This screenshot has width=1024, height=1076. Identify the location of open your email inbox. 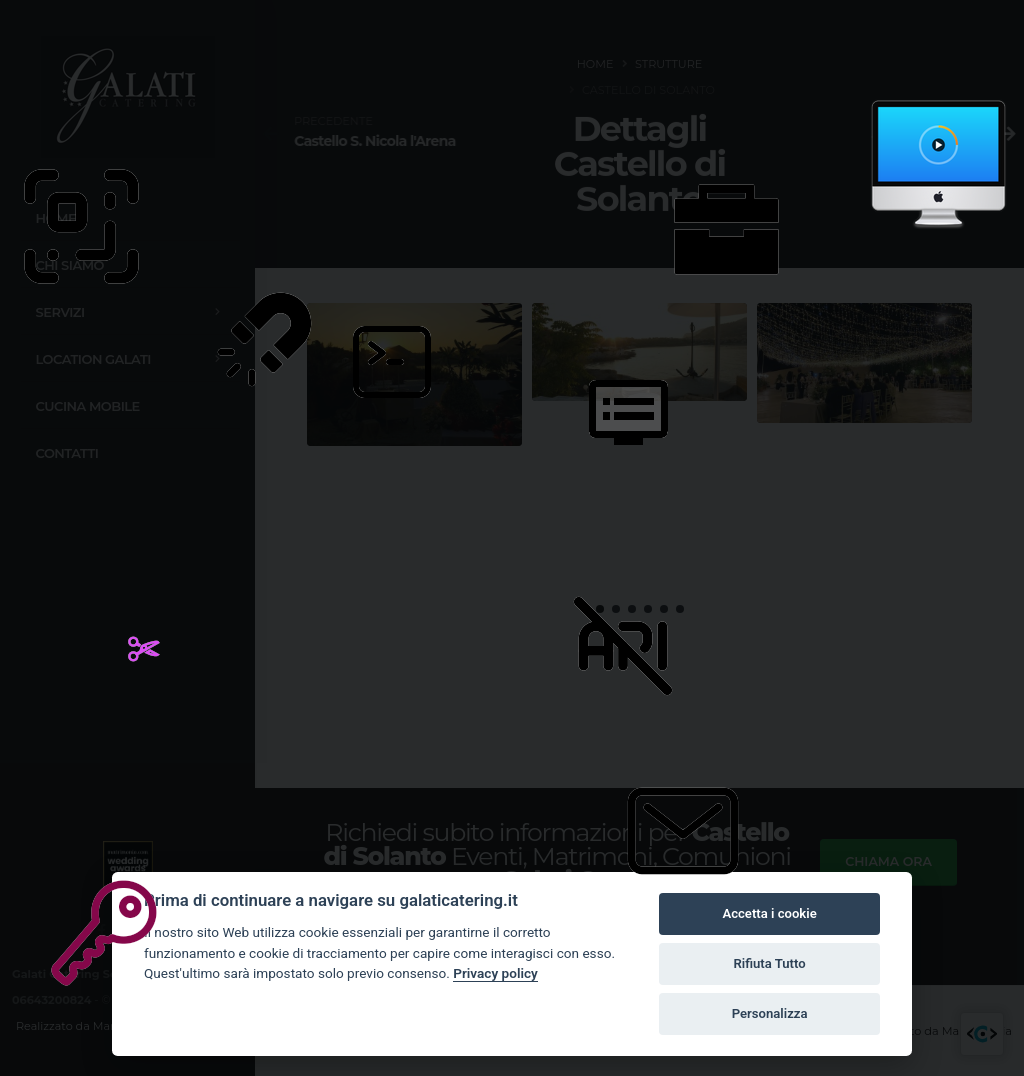
(683, 831).